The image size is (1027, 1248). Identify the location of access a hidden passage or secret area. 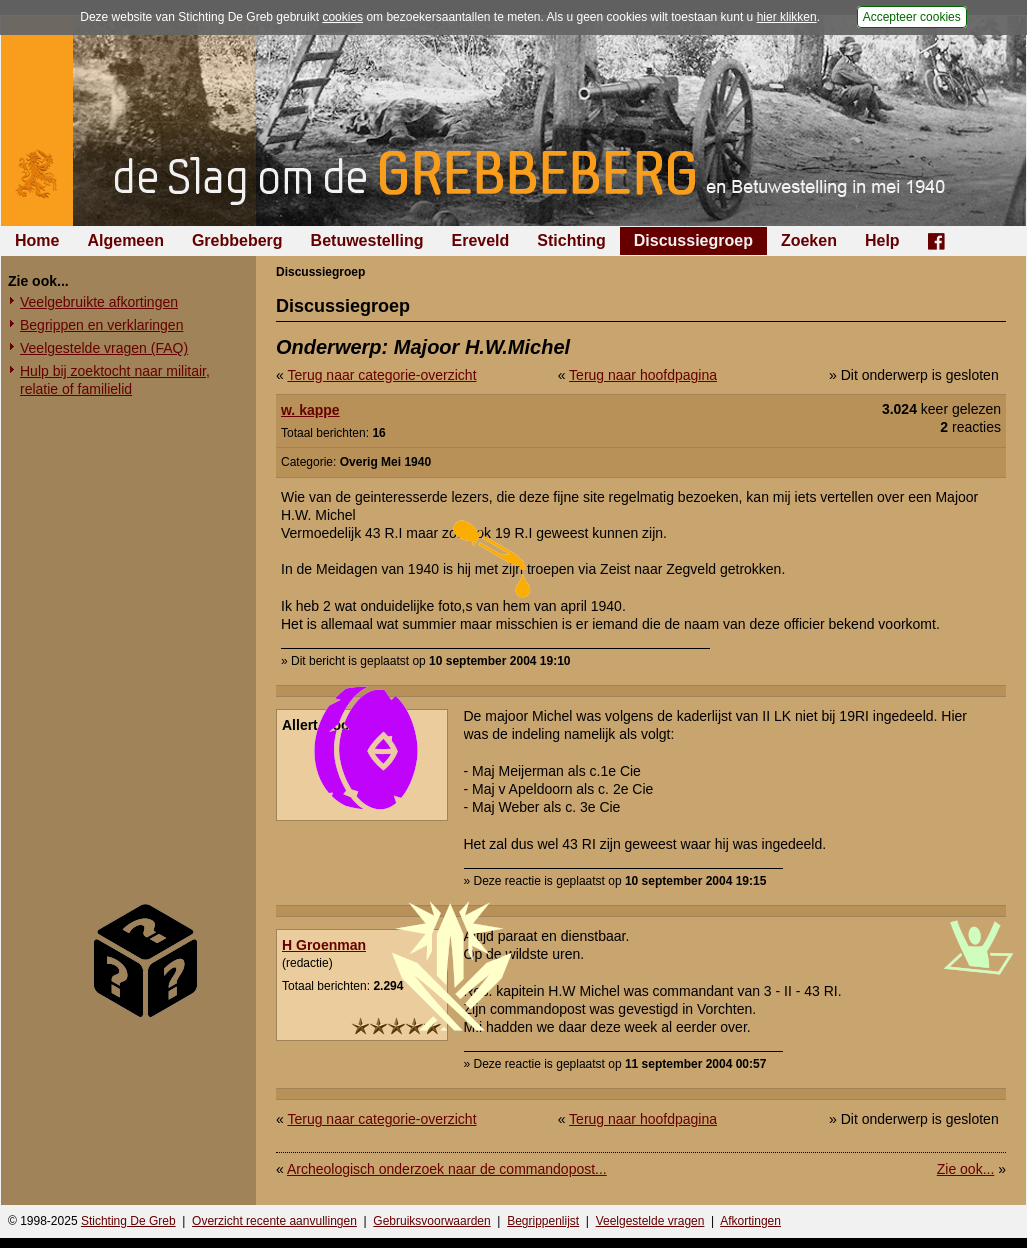
(978, 947).